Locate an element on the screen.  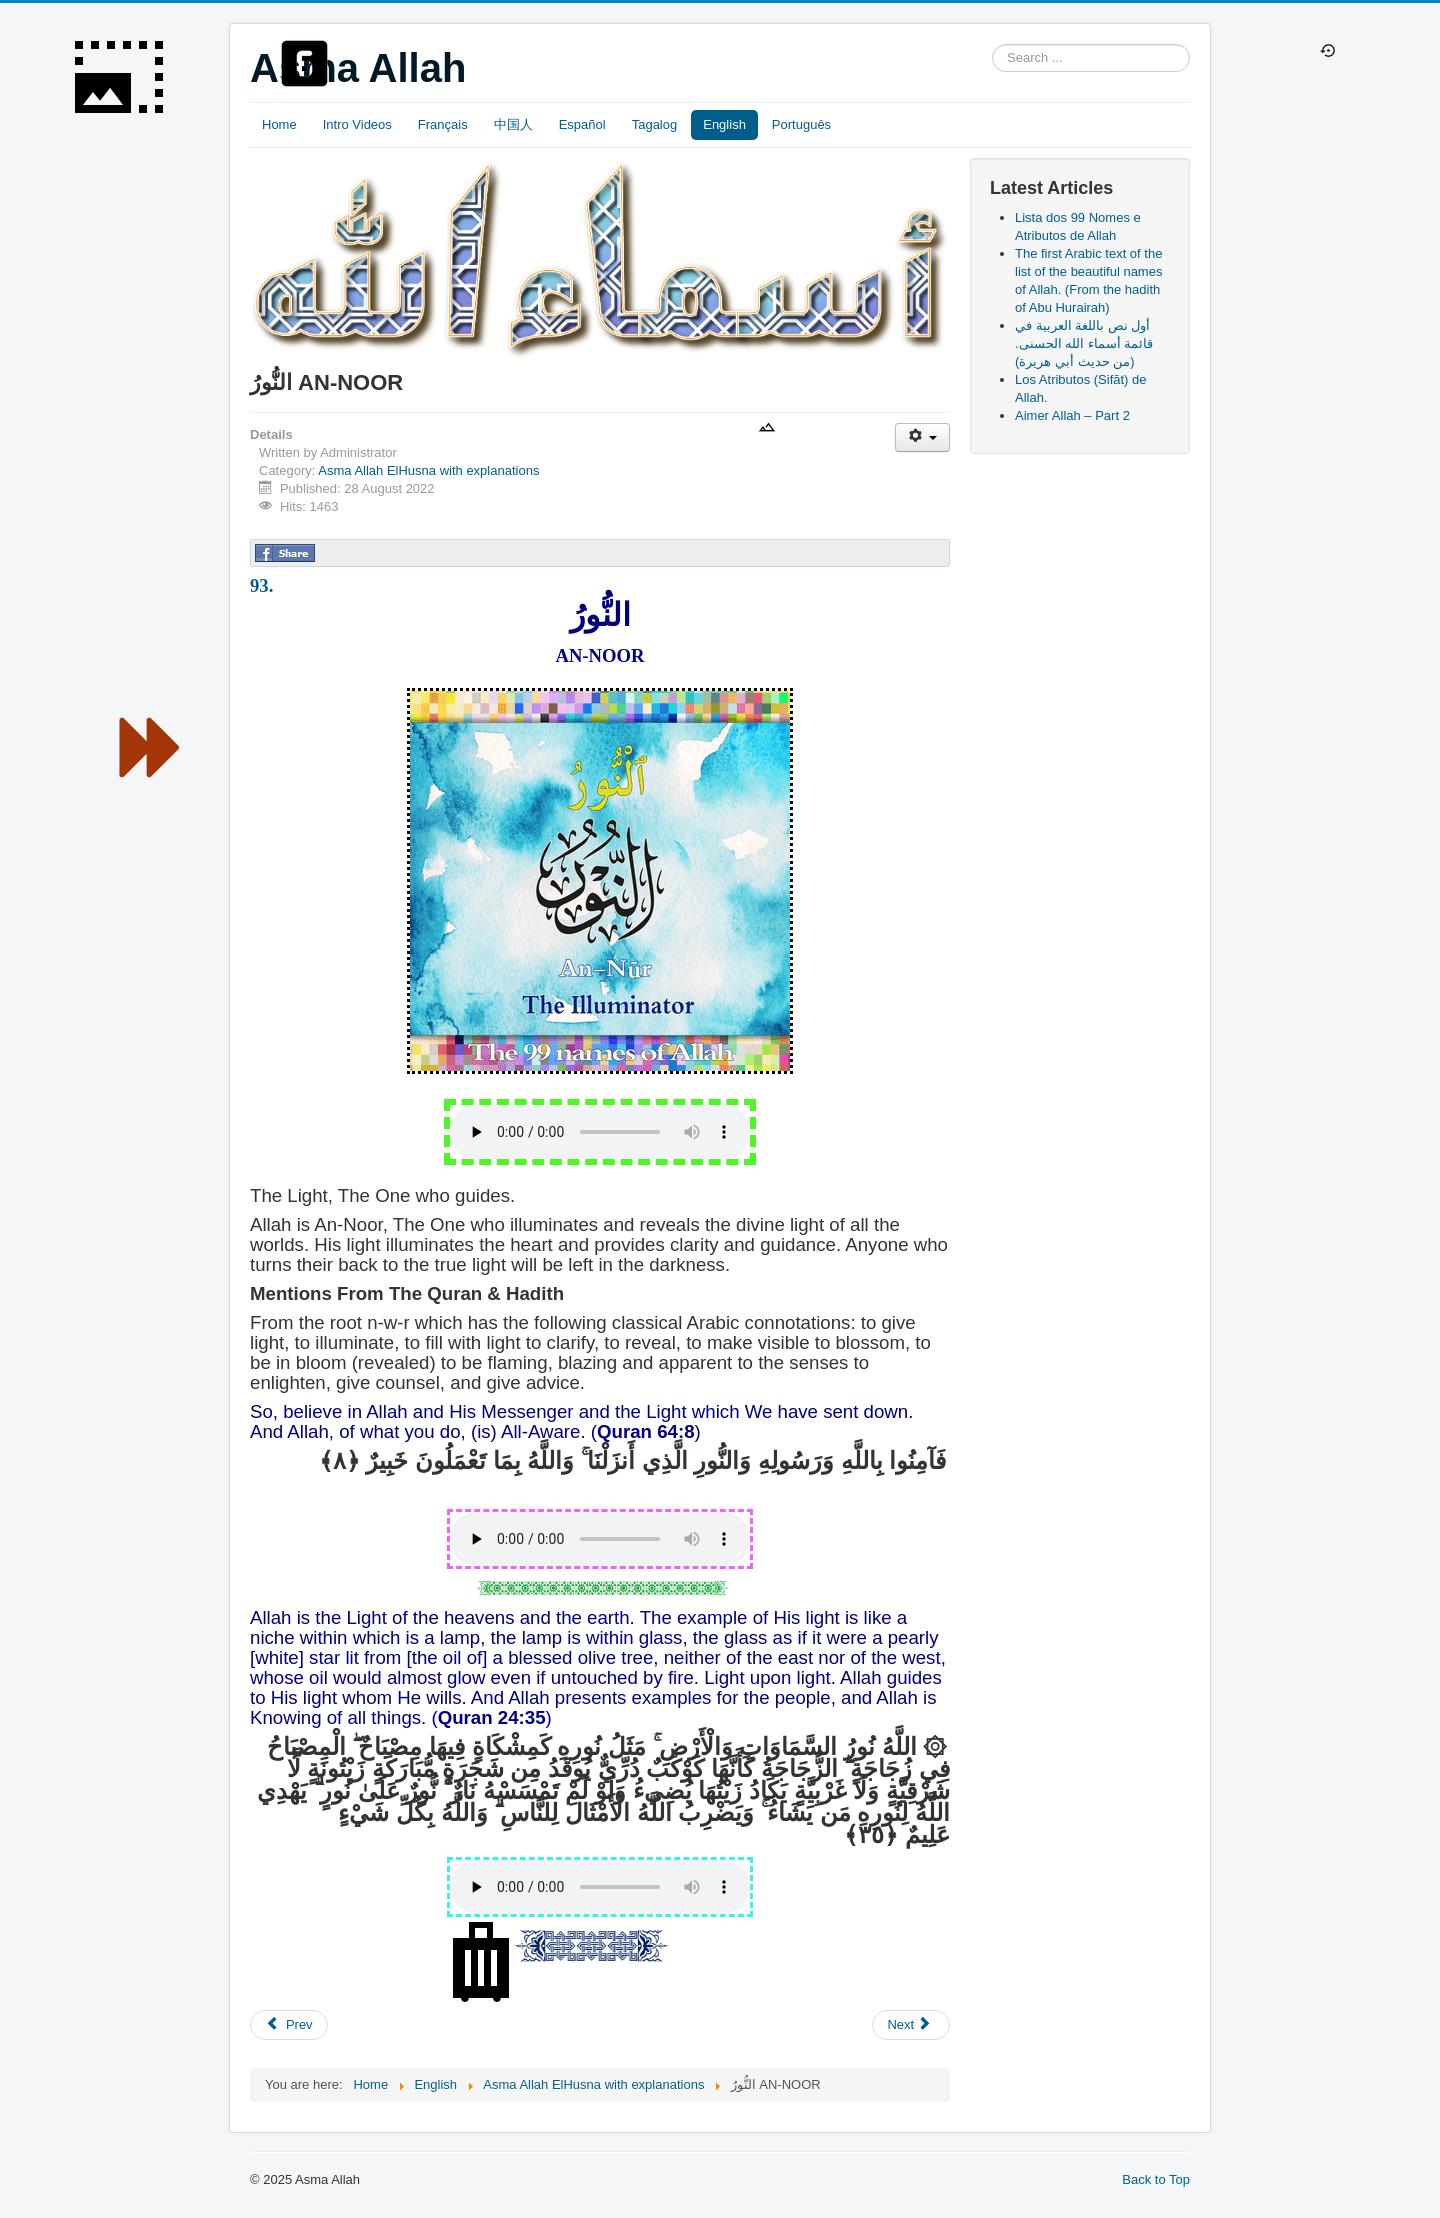
skip forward or fast forward is located at coordinates (146, 747).